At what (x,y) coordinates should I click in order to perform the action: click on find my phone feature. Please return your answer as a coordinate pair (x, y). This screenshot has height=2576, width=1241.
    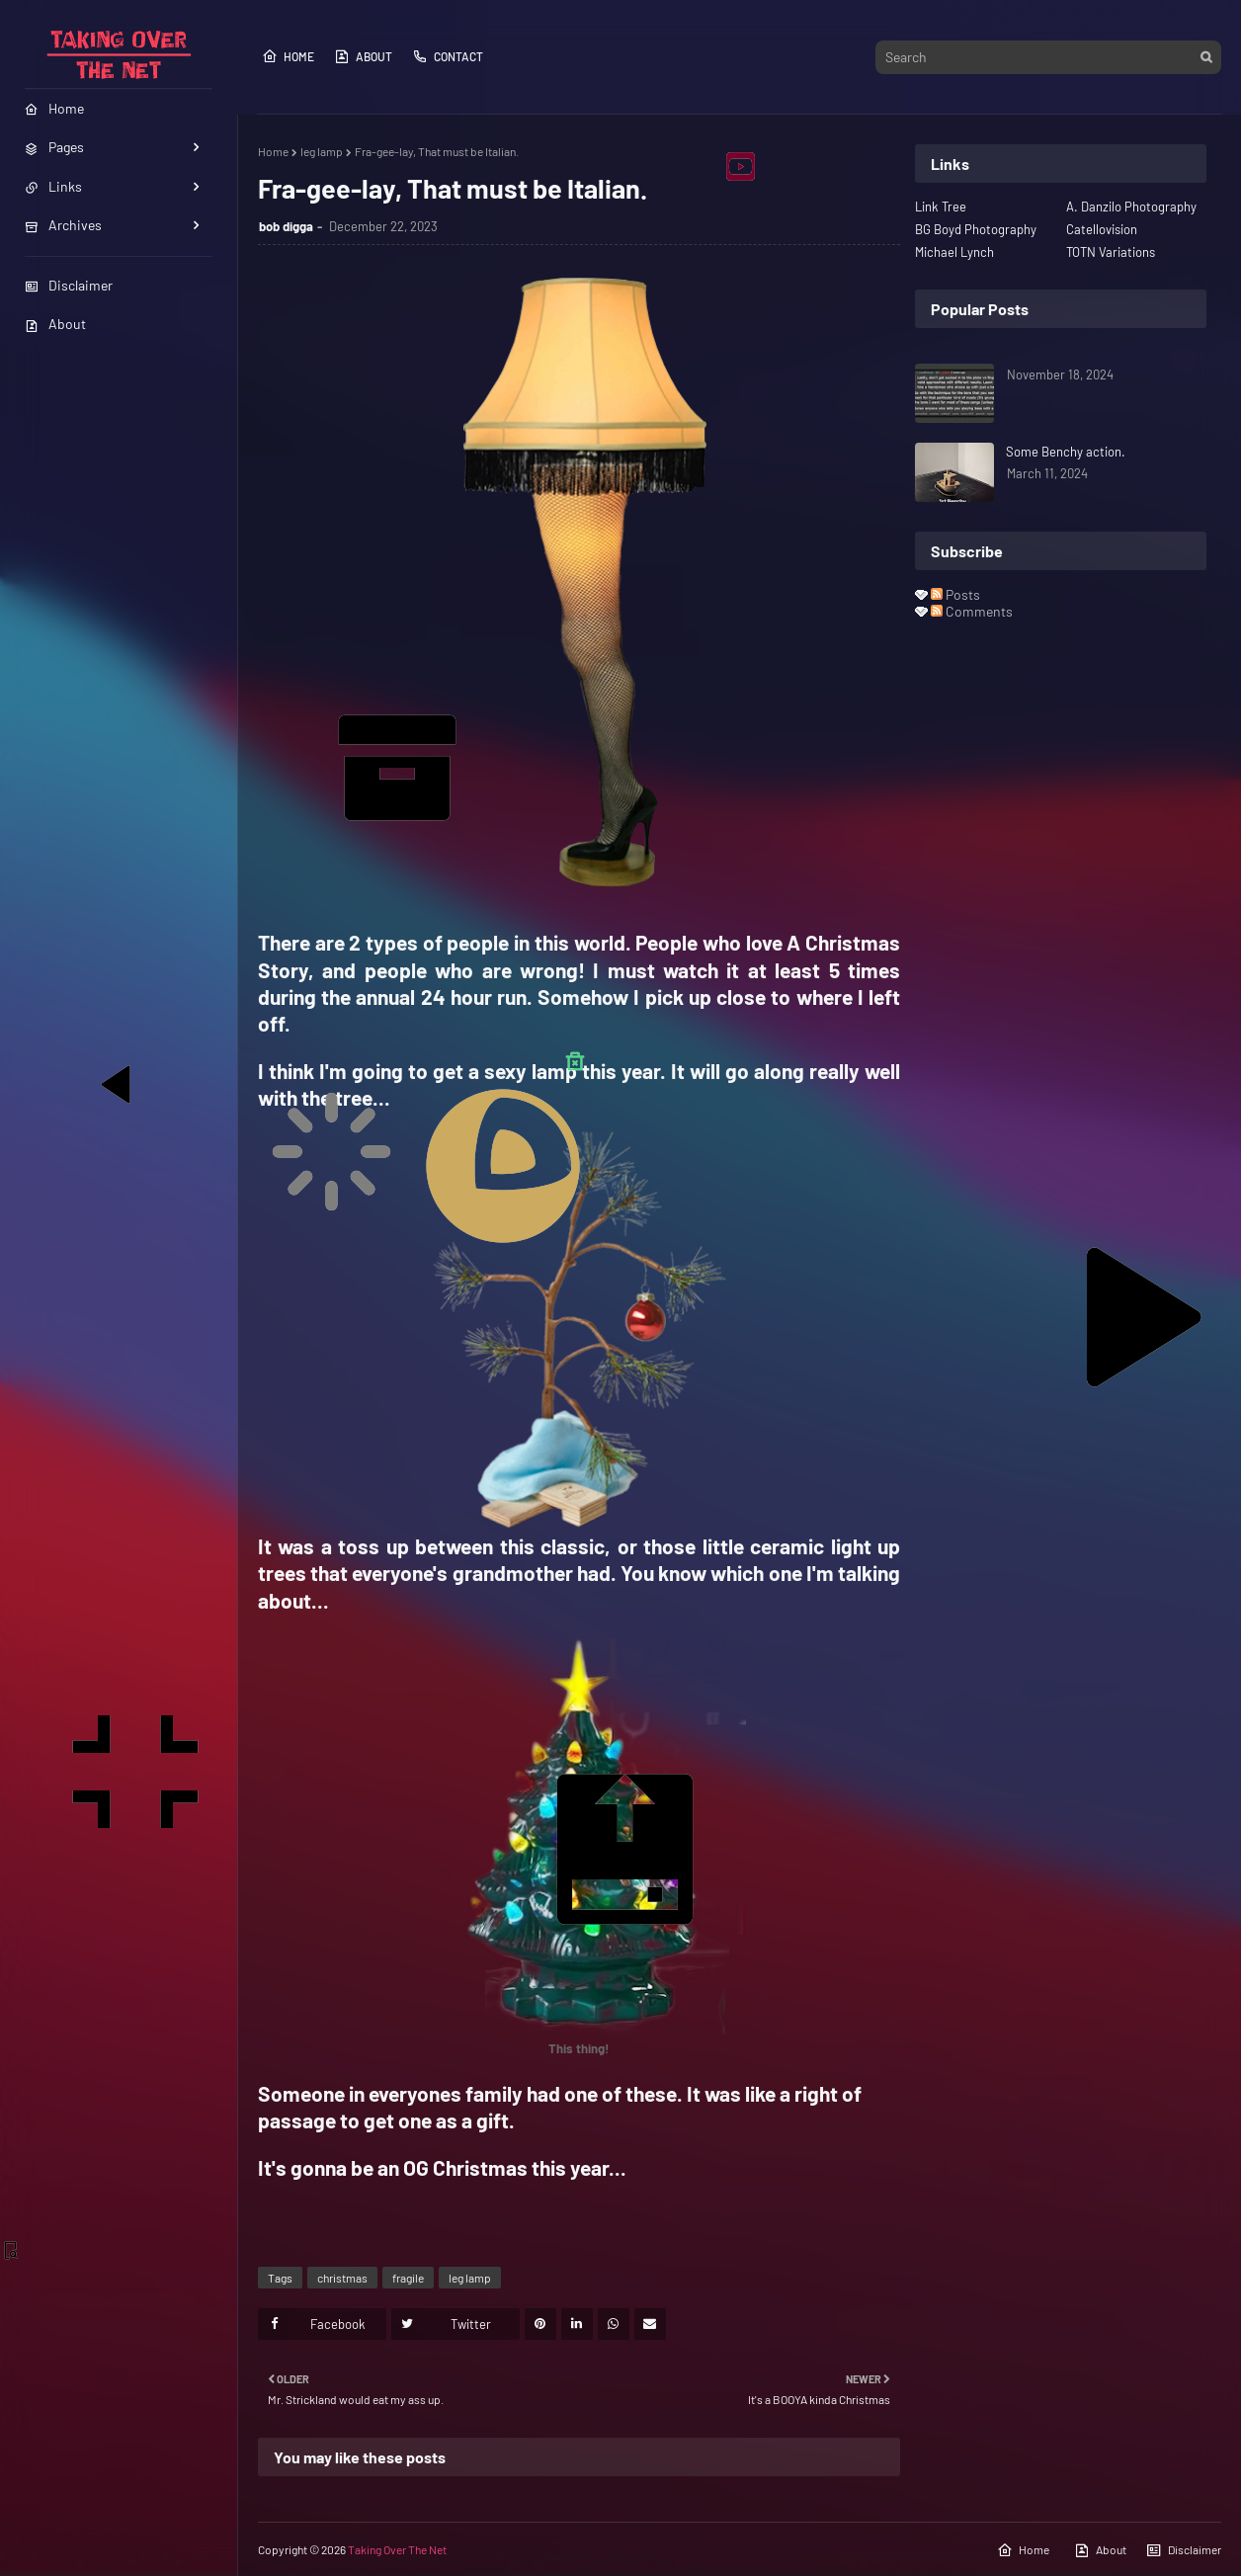
    Looking at the image, I should click on (10, 2250).